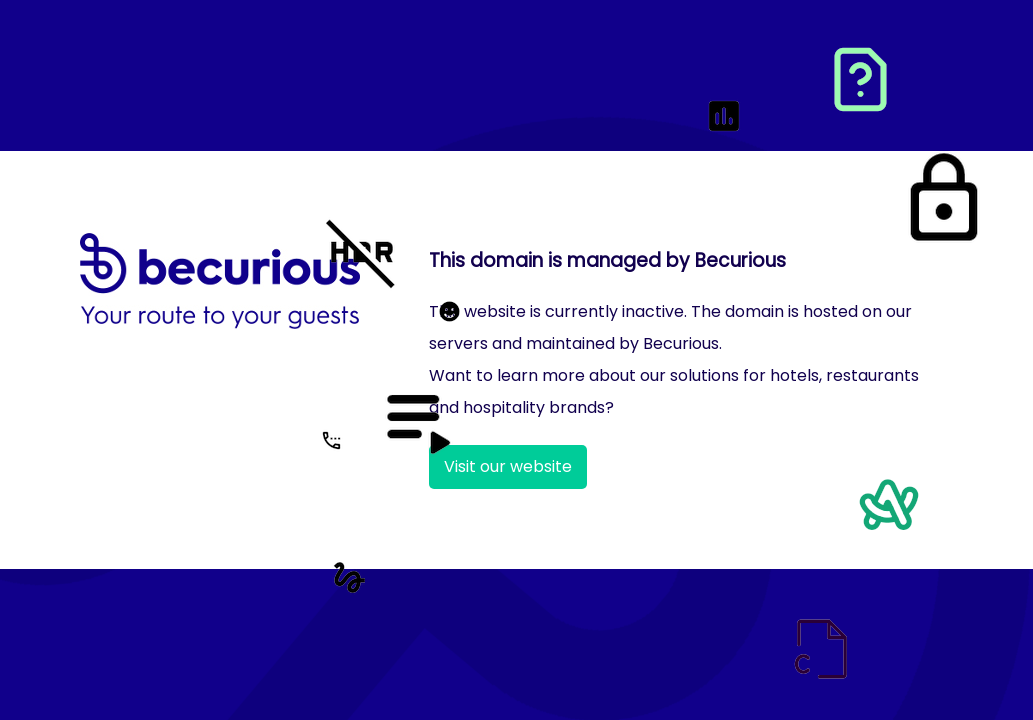  I want to click on disable HDR mode in camera settings, so click(362, 252).